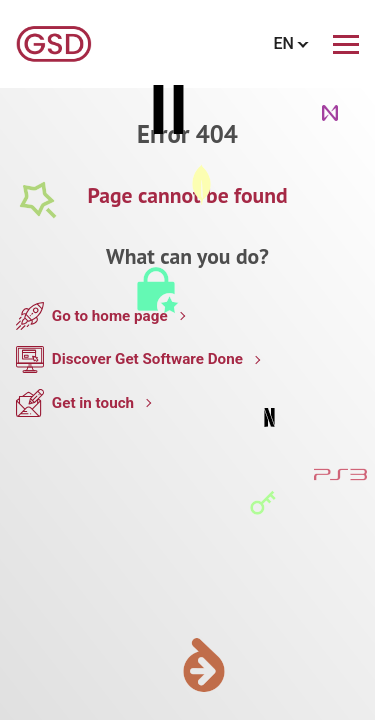  I want to click on doctrine PHP database library logo, so click(204, 665).